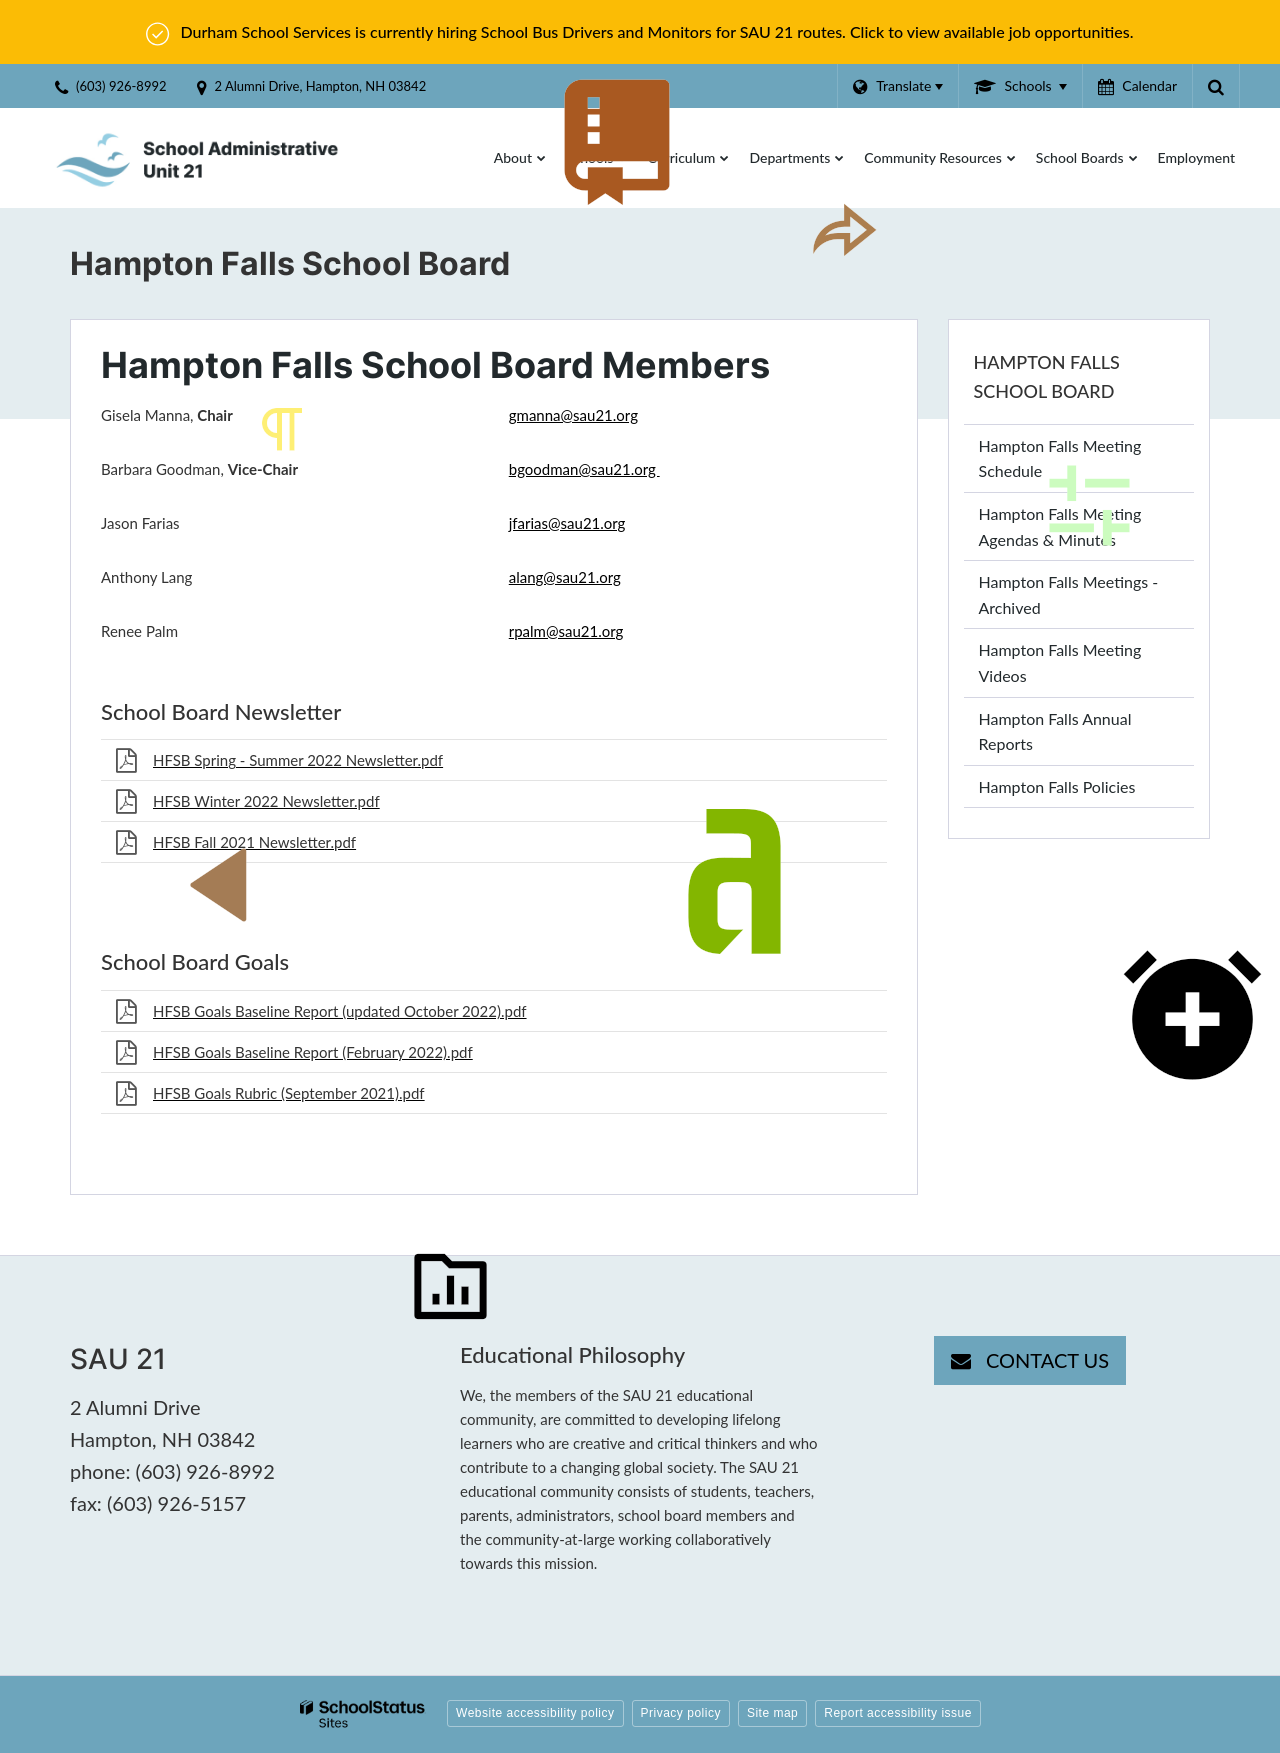 This screenshot has width=1280, height=1753. Describe the element at coordinates (841, 233) in the screenshot. I see `share content with others` at that location.